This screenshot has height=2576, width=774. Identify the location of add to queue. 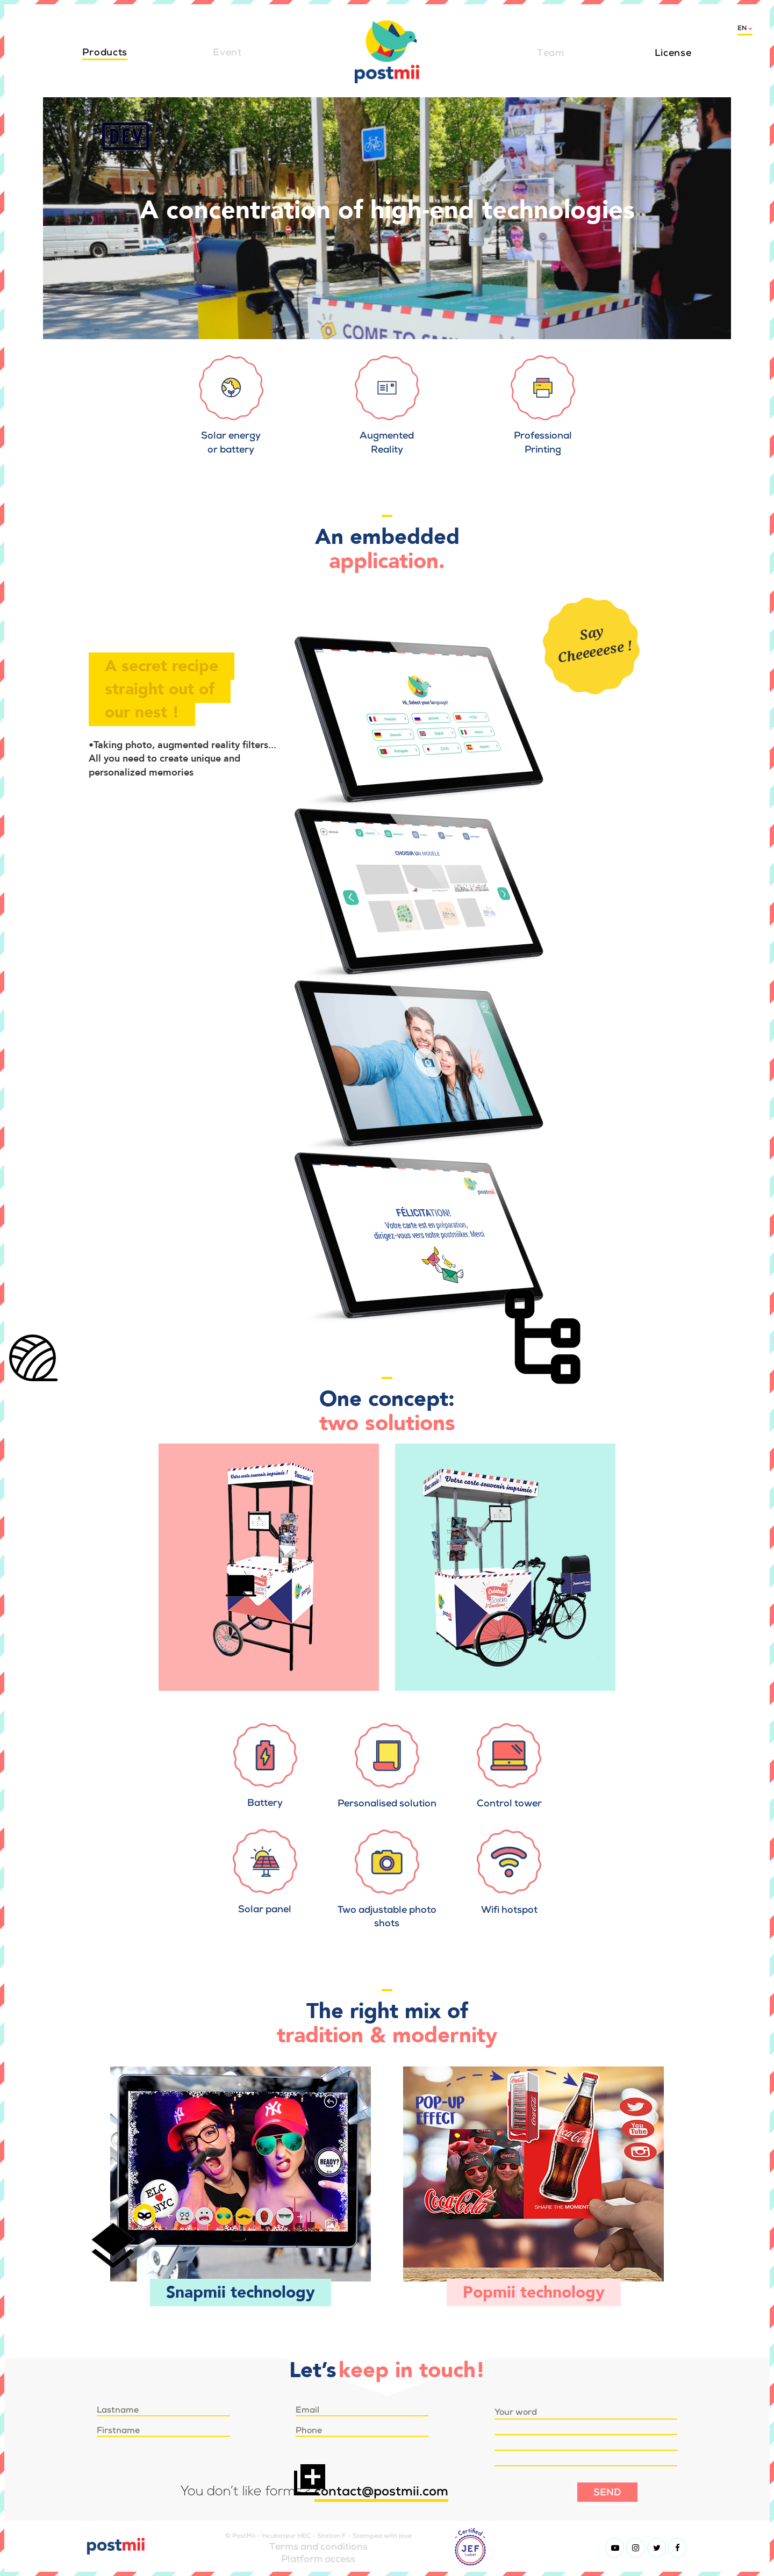
(310, 2480).